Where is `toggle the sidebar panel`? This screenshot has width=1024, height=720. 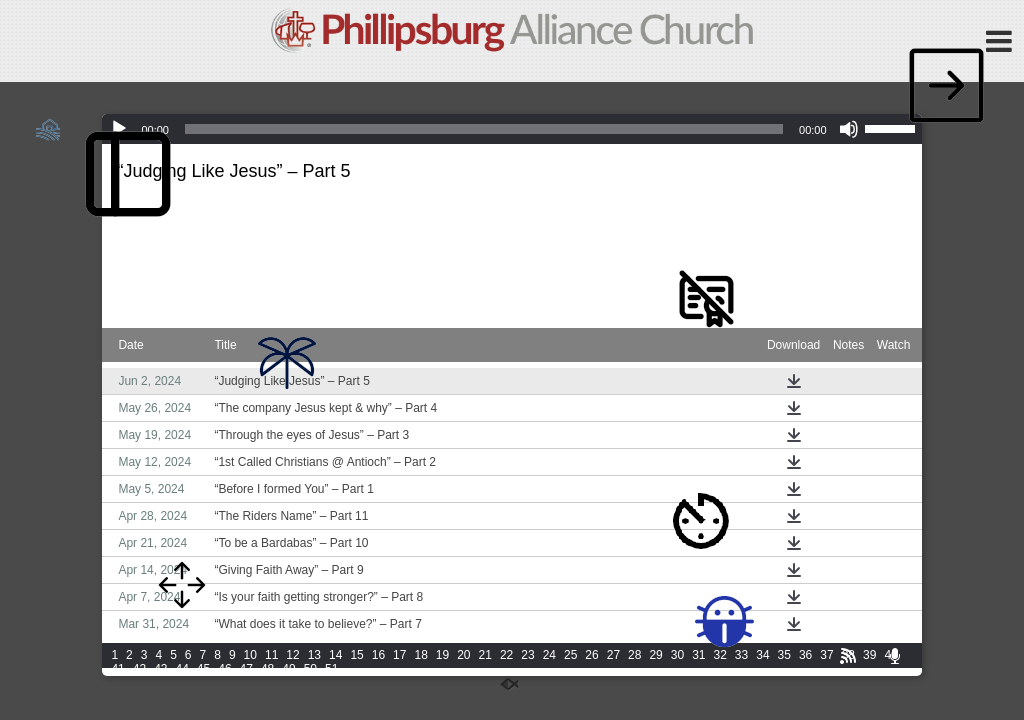 toggle the sidebar panel is located at coordinates (128, 174).